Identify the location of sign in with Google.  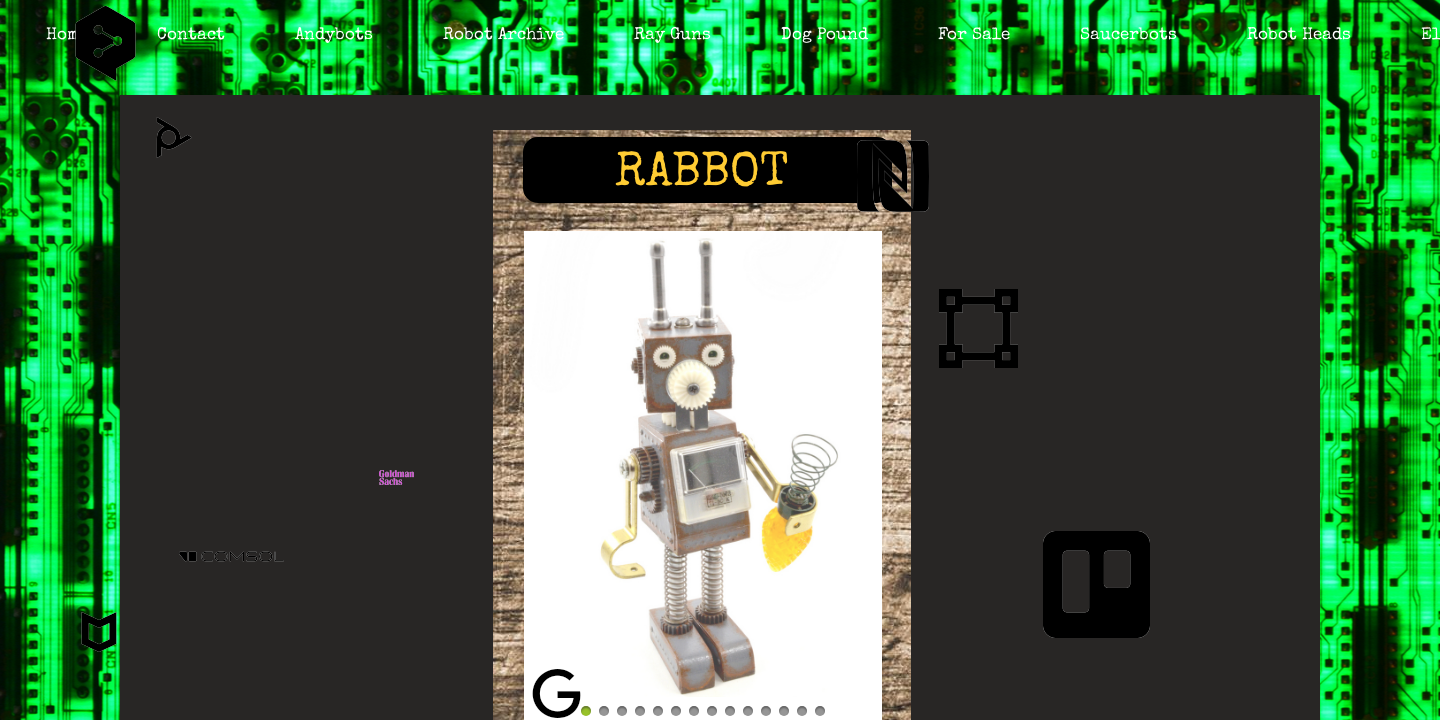
(556, 693).